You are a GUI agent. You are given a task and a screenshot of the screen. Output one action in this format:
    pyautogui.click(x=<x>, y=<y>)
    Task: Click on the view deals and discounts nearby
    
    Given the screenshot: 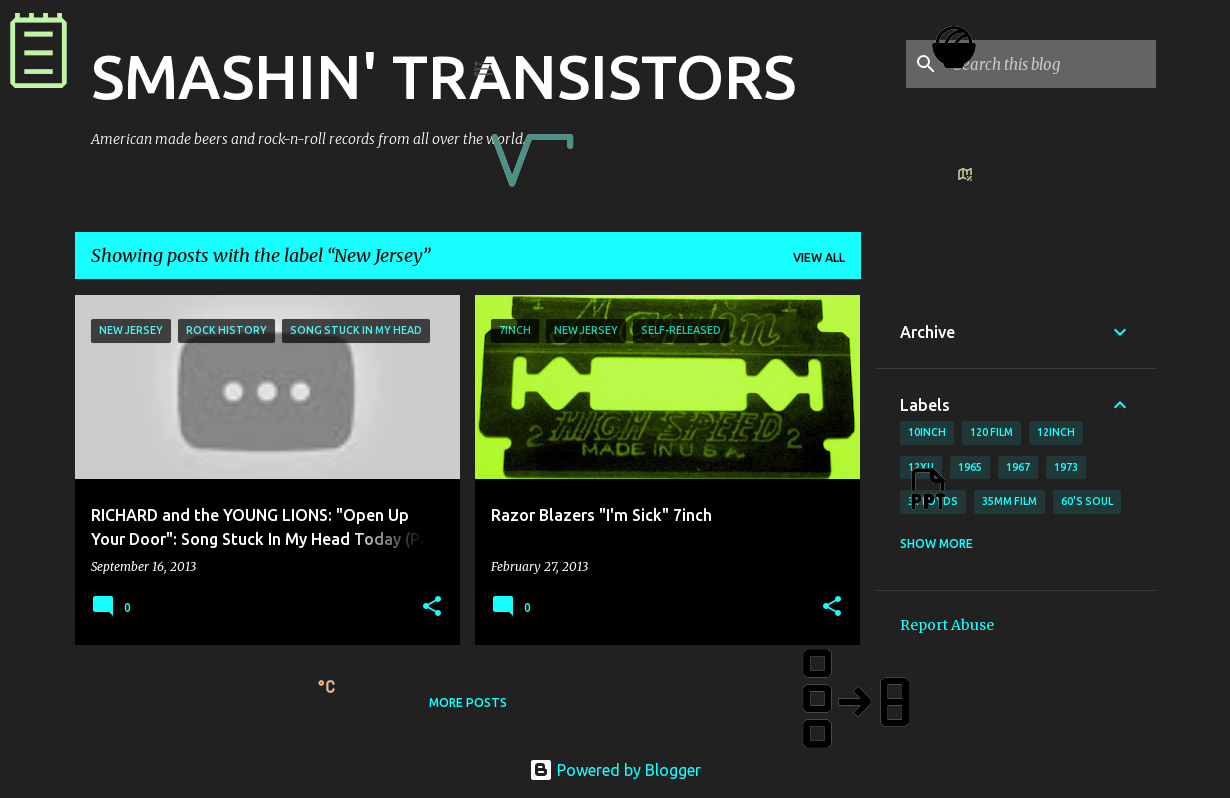 What is the action you would take?
    pyautogui.click(x=965, y=174)
    